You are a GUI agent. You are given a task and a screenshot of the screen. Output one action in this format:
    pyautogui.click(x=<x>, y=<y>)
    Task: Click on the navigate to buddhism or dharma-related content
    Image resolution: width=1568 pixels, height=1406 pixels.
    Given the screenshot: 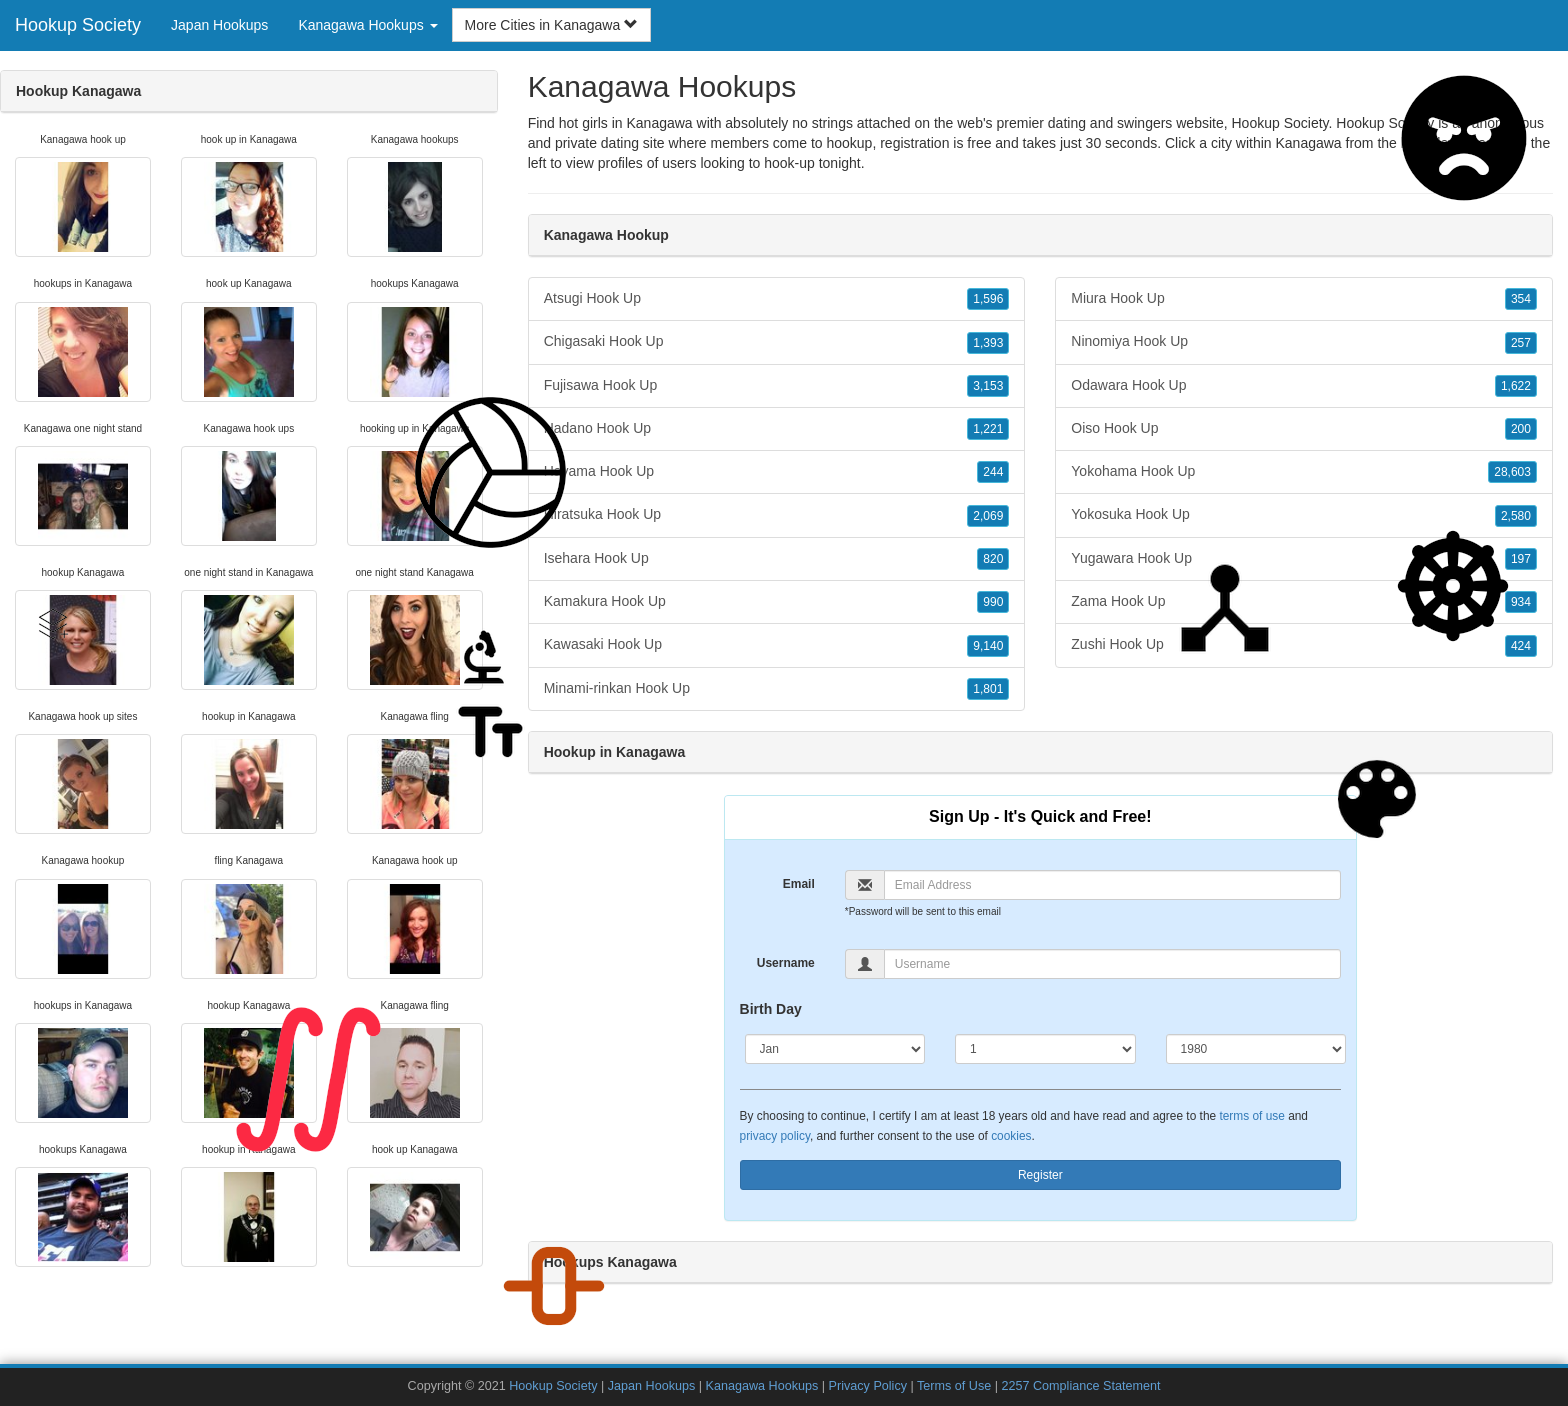 What is the action you would take?
    pyautogui.click(x=1453, y=586)
    